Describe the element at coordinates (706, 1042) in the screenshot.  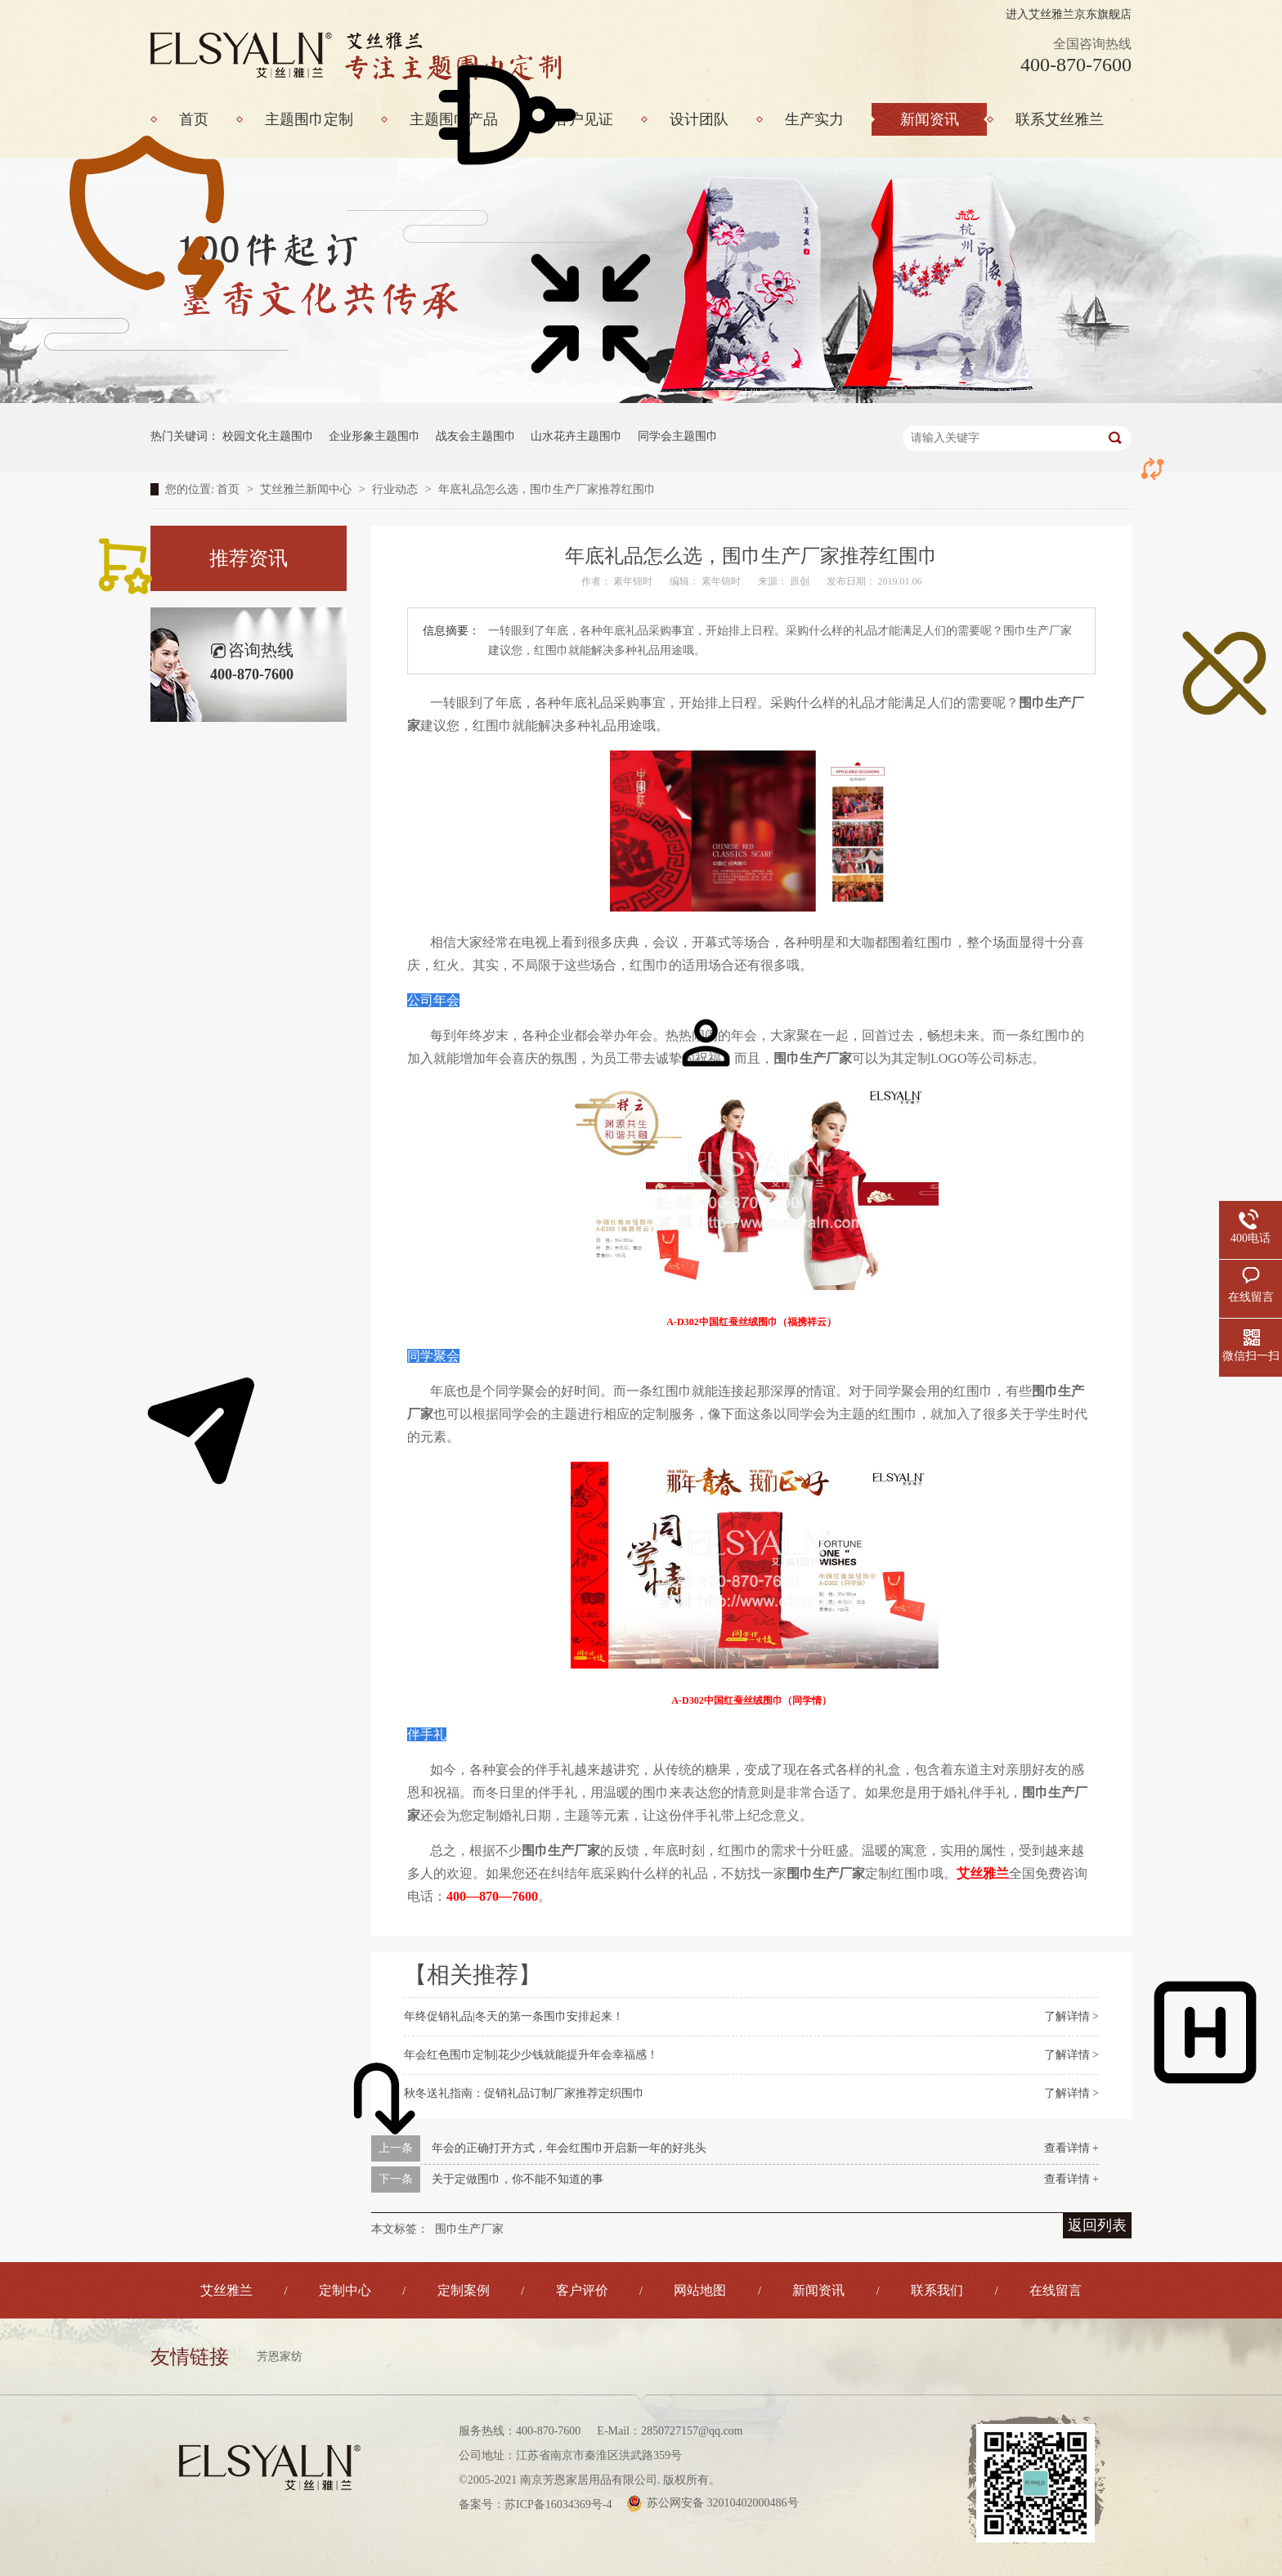
I see `view your profile` at that location.